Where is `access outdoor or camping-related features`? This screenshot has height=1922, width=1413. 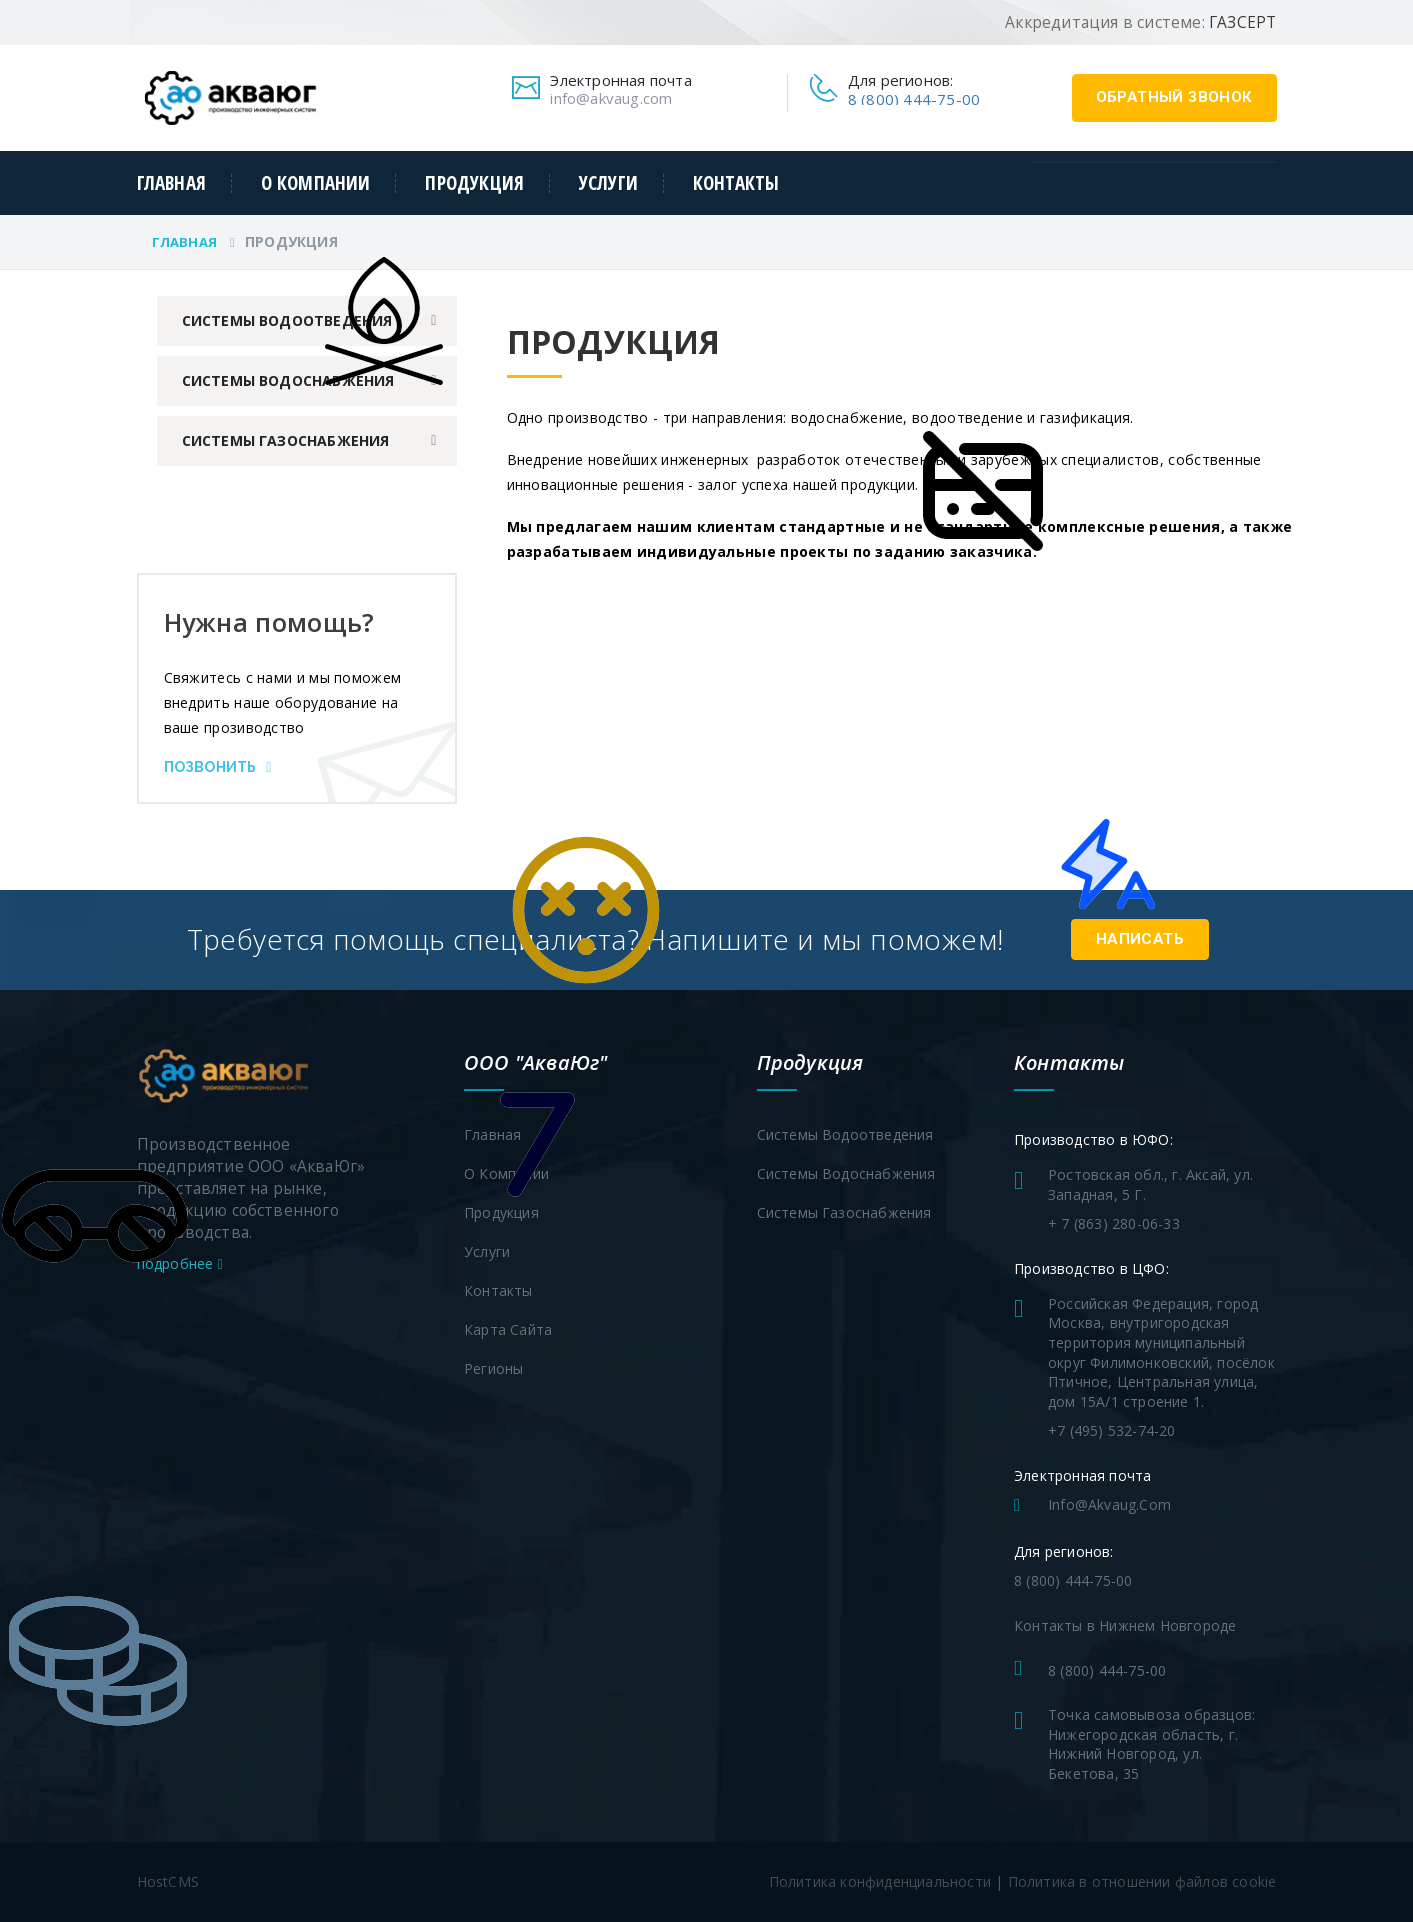 access outdoor or camping-related features is located at coordinates (384, 321).